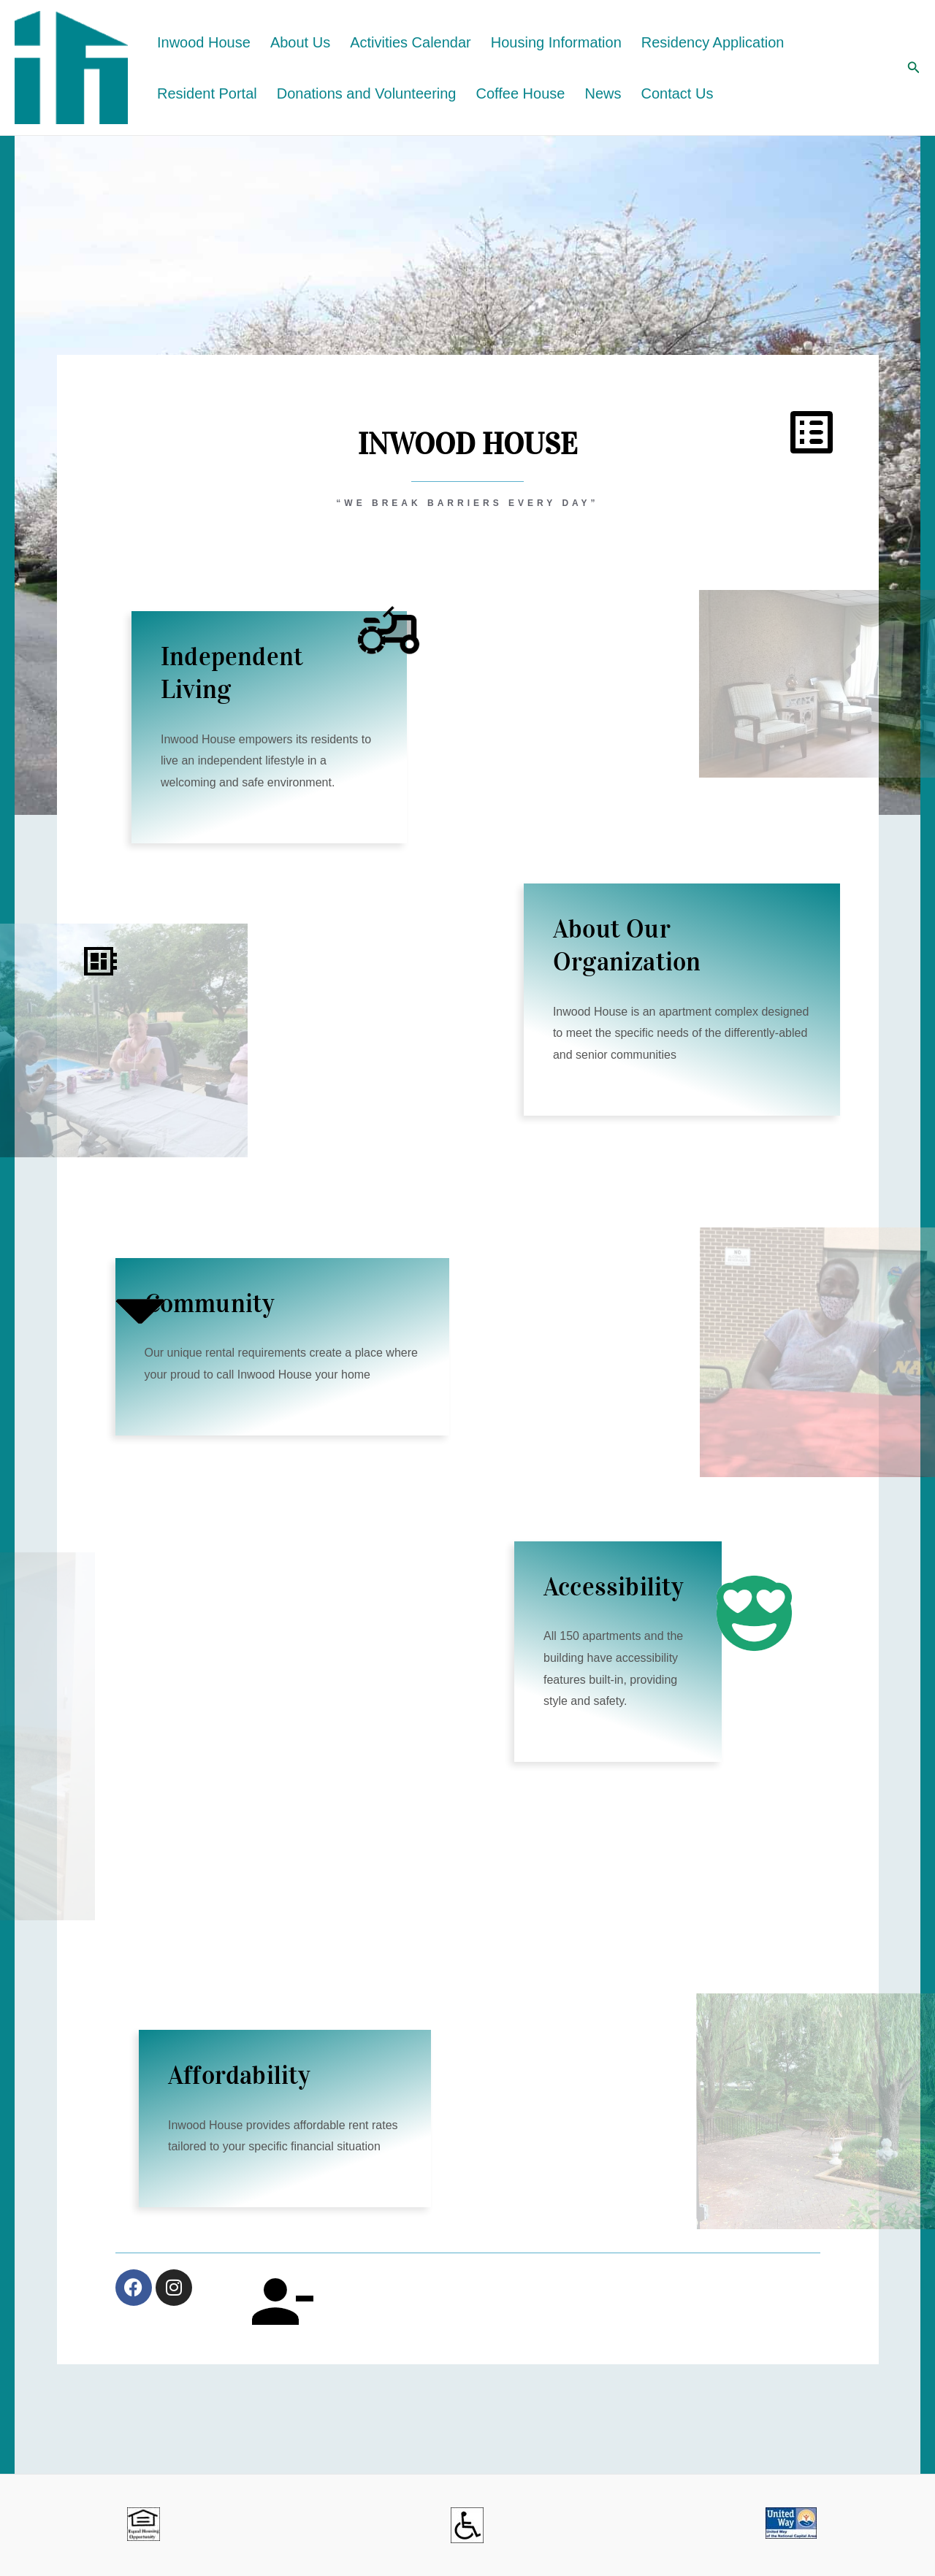 The height and width of the screenshot is (2576, 935). What do you see at coordinates (812, 432) in the screenshot?
I see `view list details or items` at bounding box center [812, 432].